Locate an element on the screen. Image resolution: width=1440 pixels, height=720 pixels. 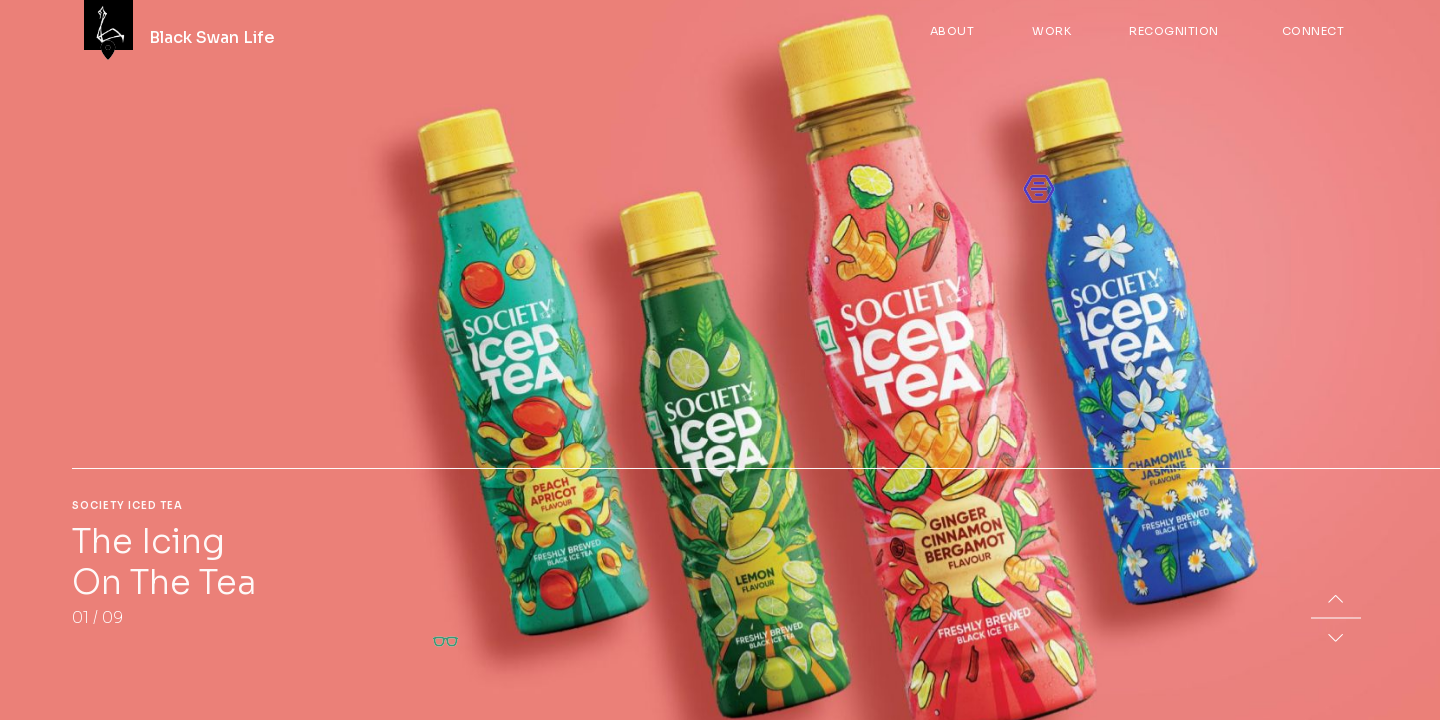
enable reading mode or accessibility features is located at coordinates (445, 641).